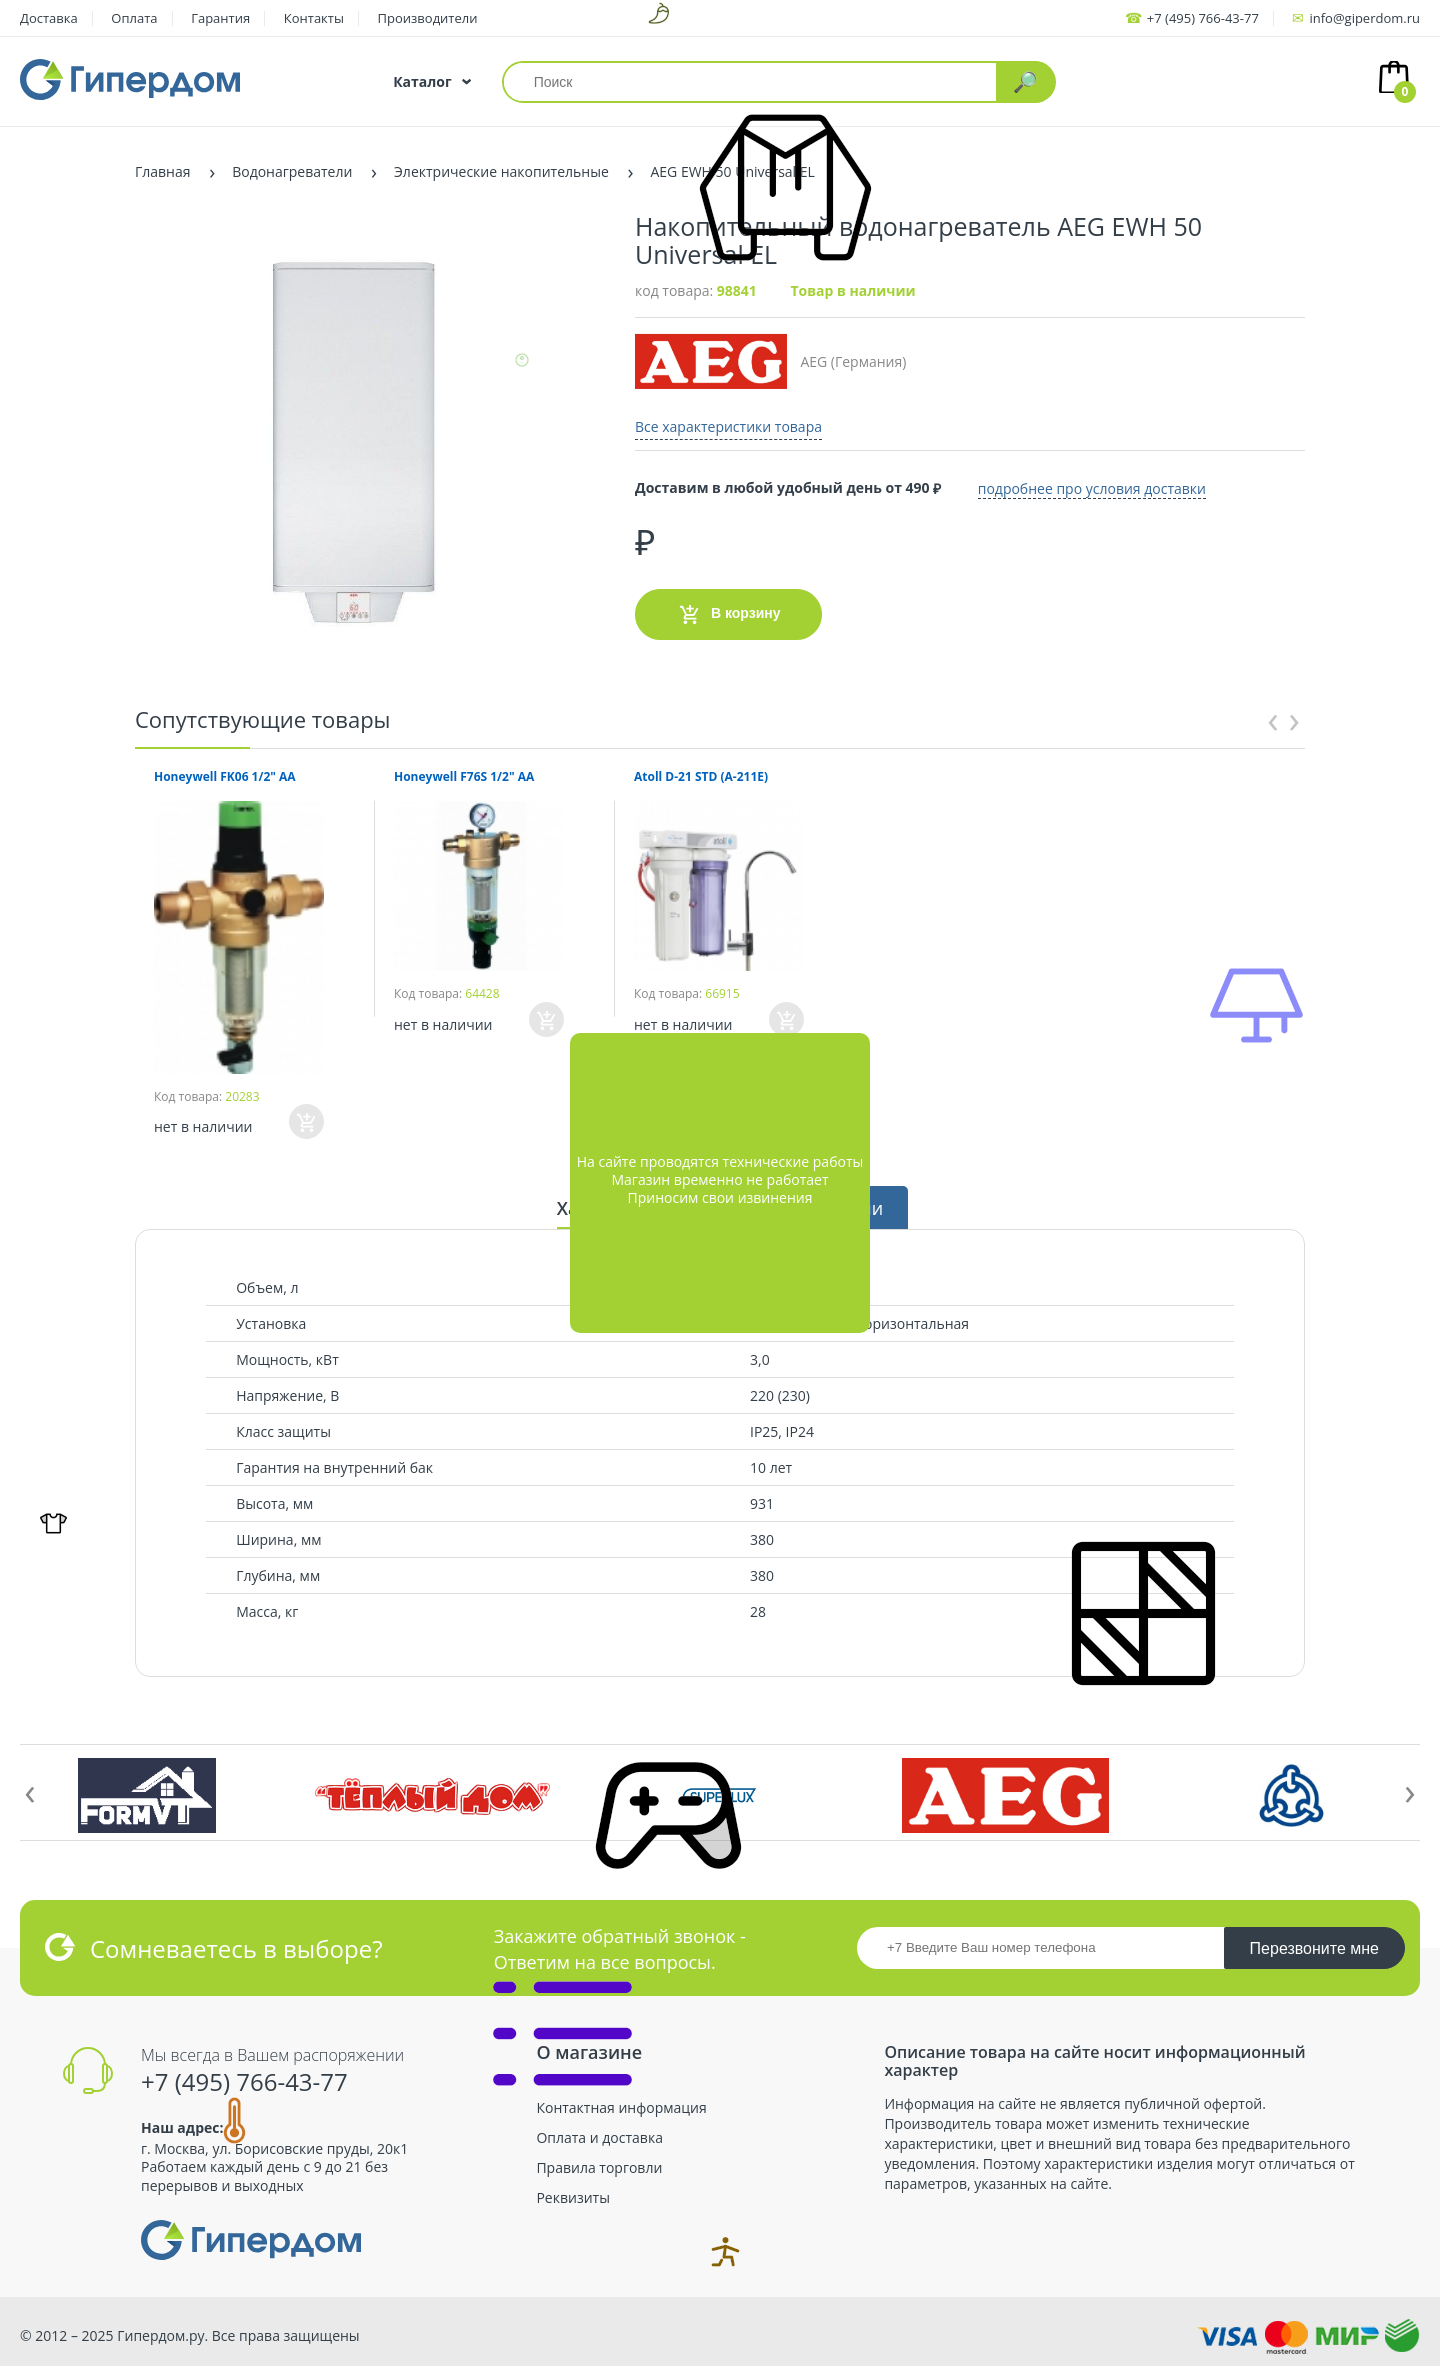 Image resolution: width=1440 pixels, height=2366 pixels. Describe the element at coordinates (1256, 1005) in the screenshot. I see `toggle desk lamp or reading light` at that location.